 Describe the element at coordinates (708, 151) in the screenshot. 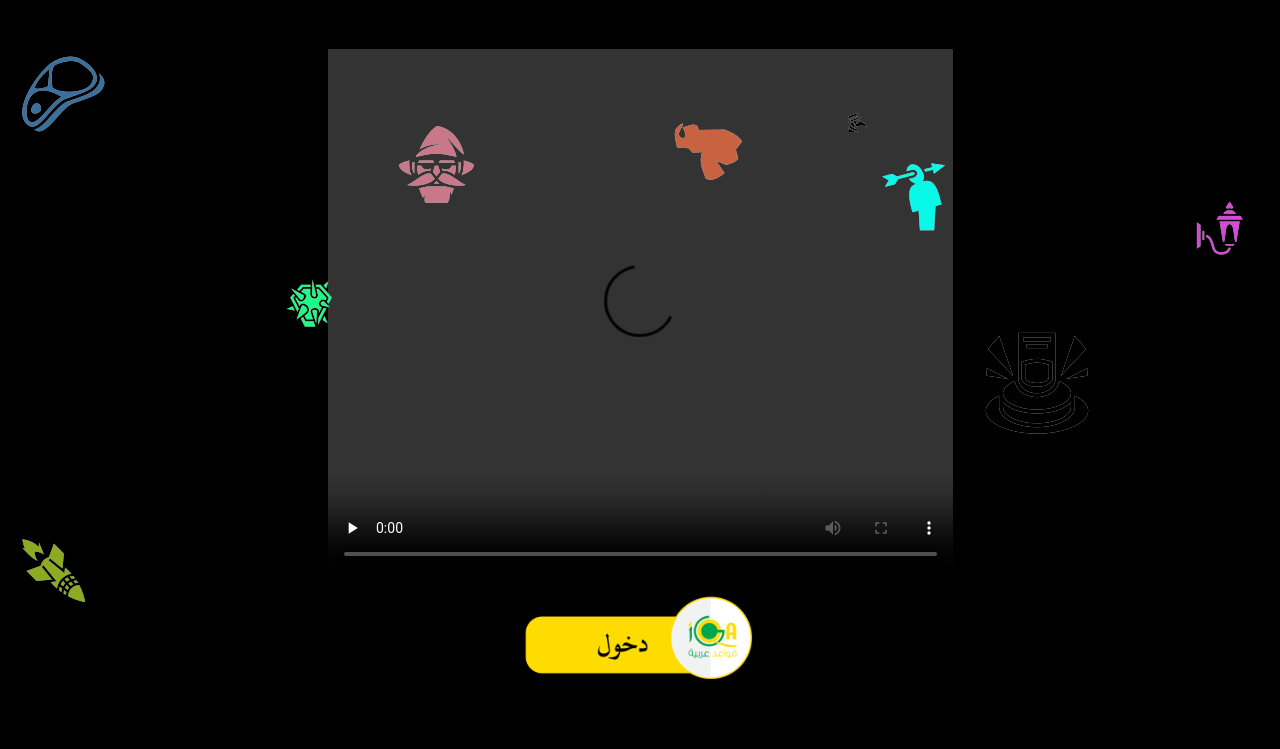

I see `select venezuela as your country or region` at that location.